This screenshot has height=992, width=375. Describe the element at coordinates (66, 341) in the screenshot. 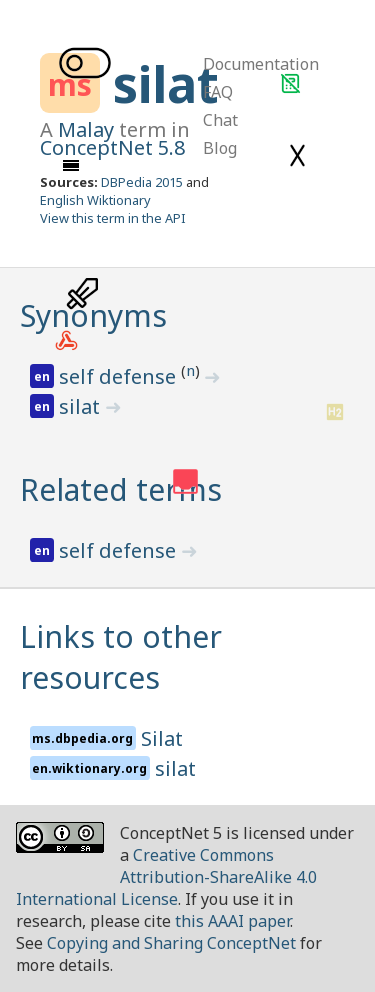

I see `configure webhook integrations` at that location.